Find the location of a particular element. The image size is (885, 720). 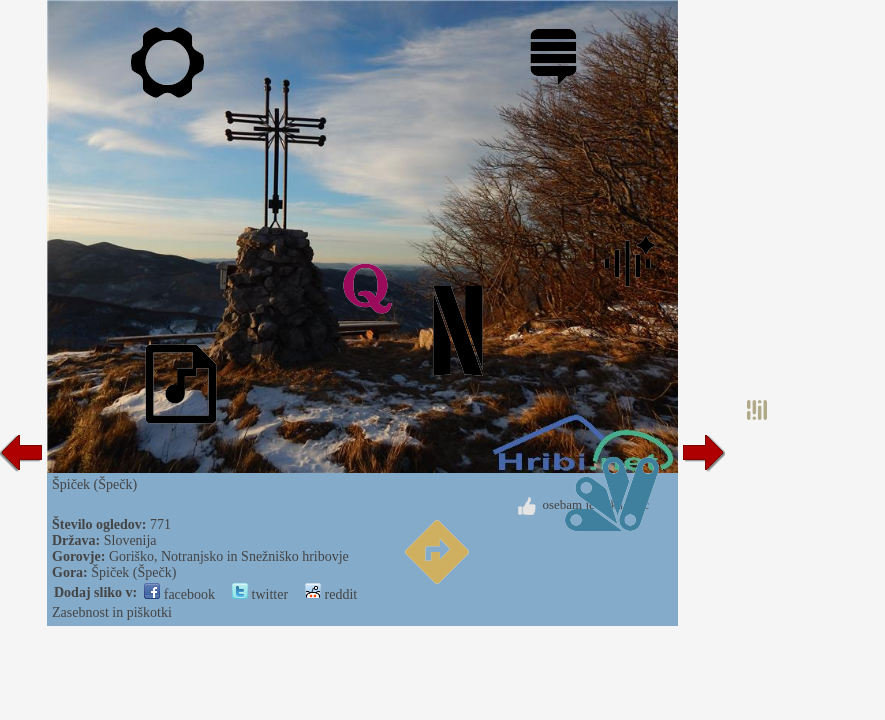

open Netflix app is located at coordinates (458, 331).